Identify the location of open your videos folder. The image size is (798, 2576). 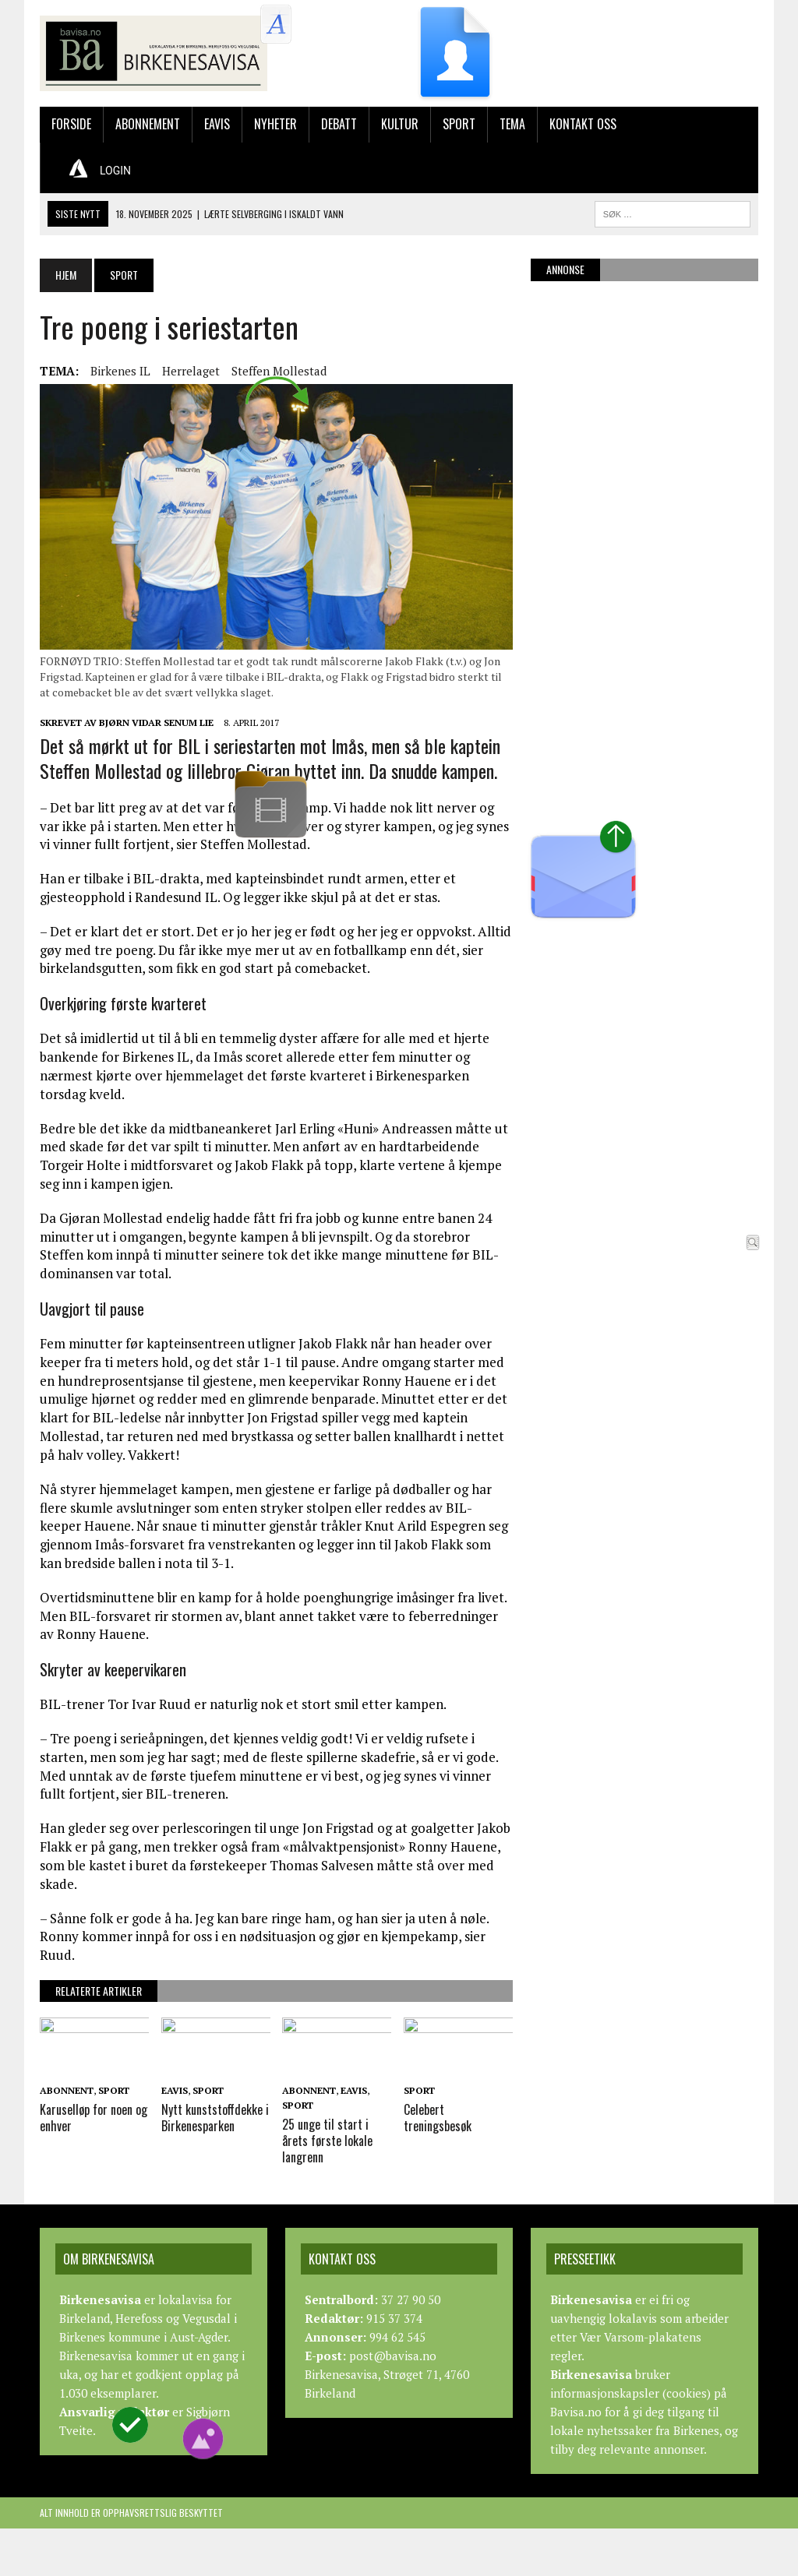
(270, 804).